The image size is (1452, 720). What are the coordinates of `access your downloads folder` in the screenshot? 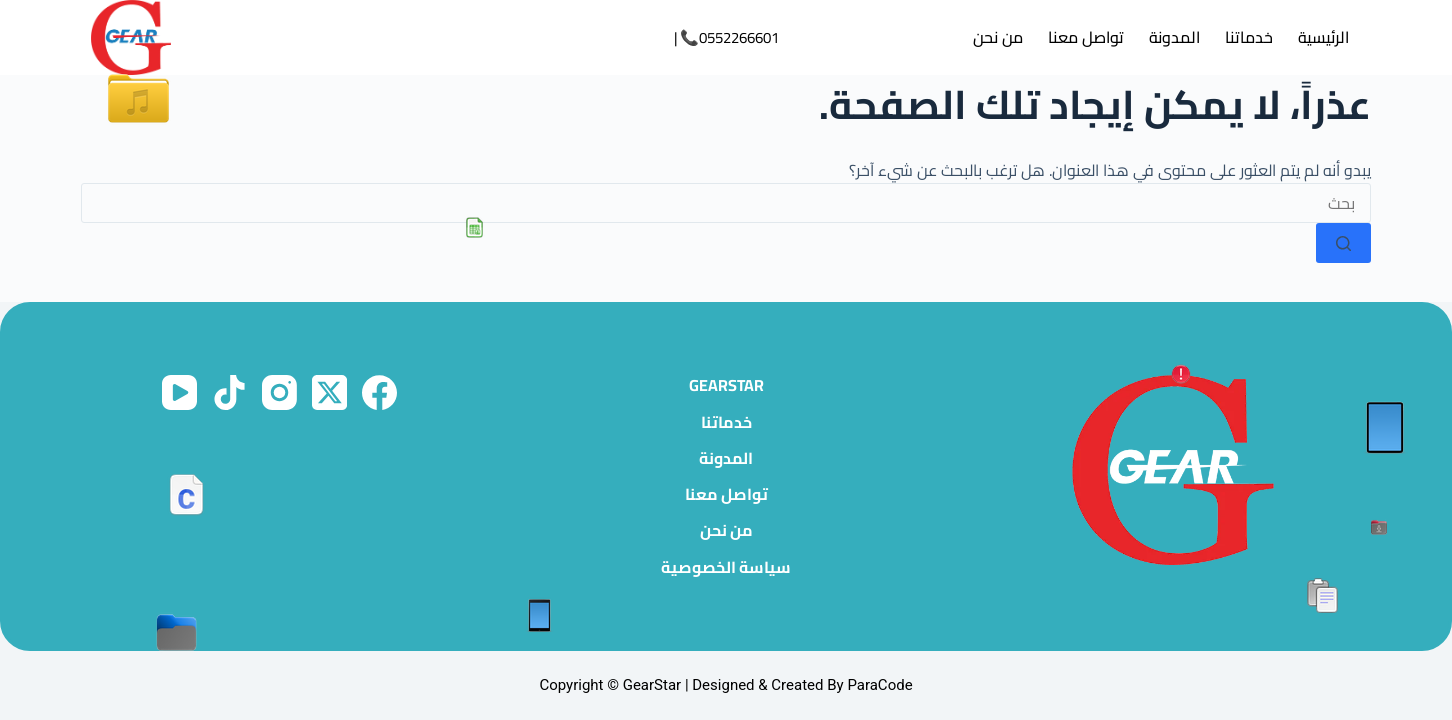 It's located at (1379, 527).